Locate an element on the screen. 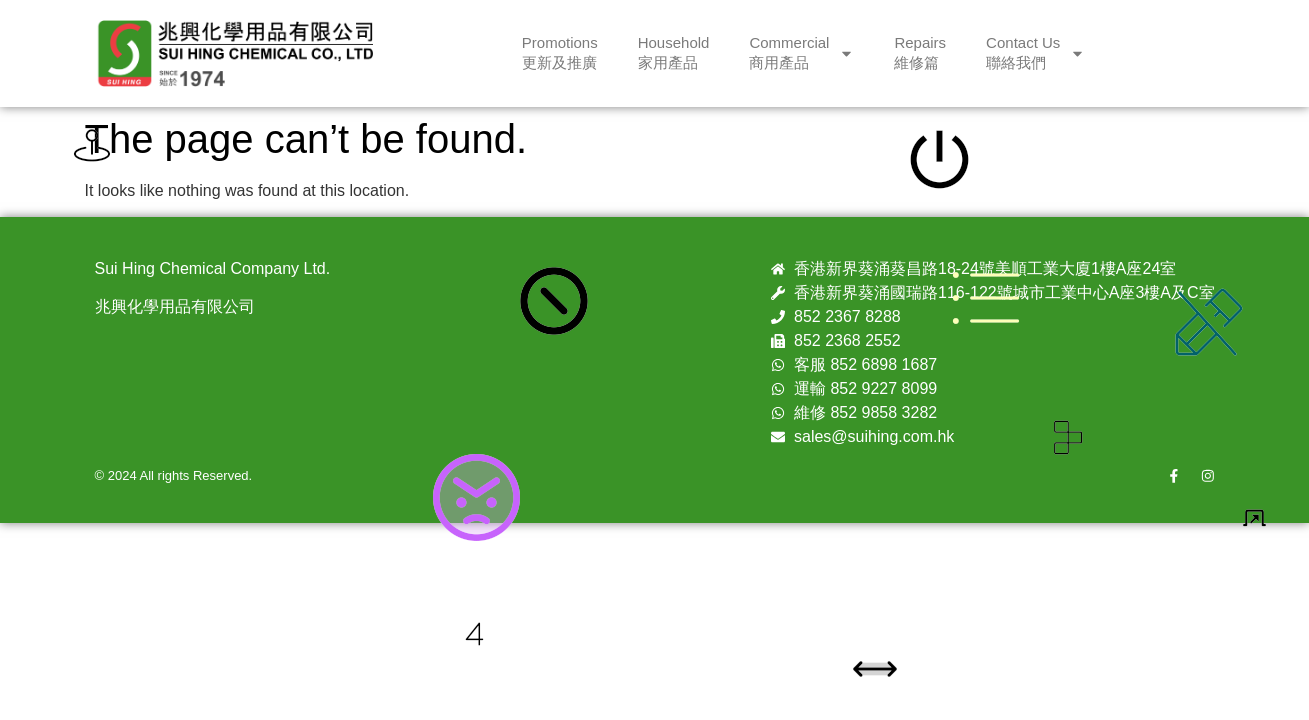 The height and width of the screenshot is (720, 1309). view items in list format is located at coordinates (986, 298).